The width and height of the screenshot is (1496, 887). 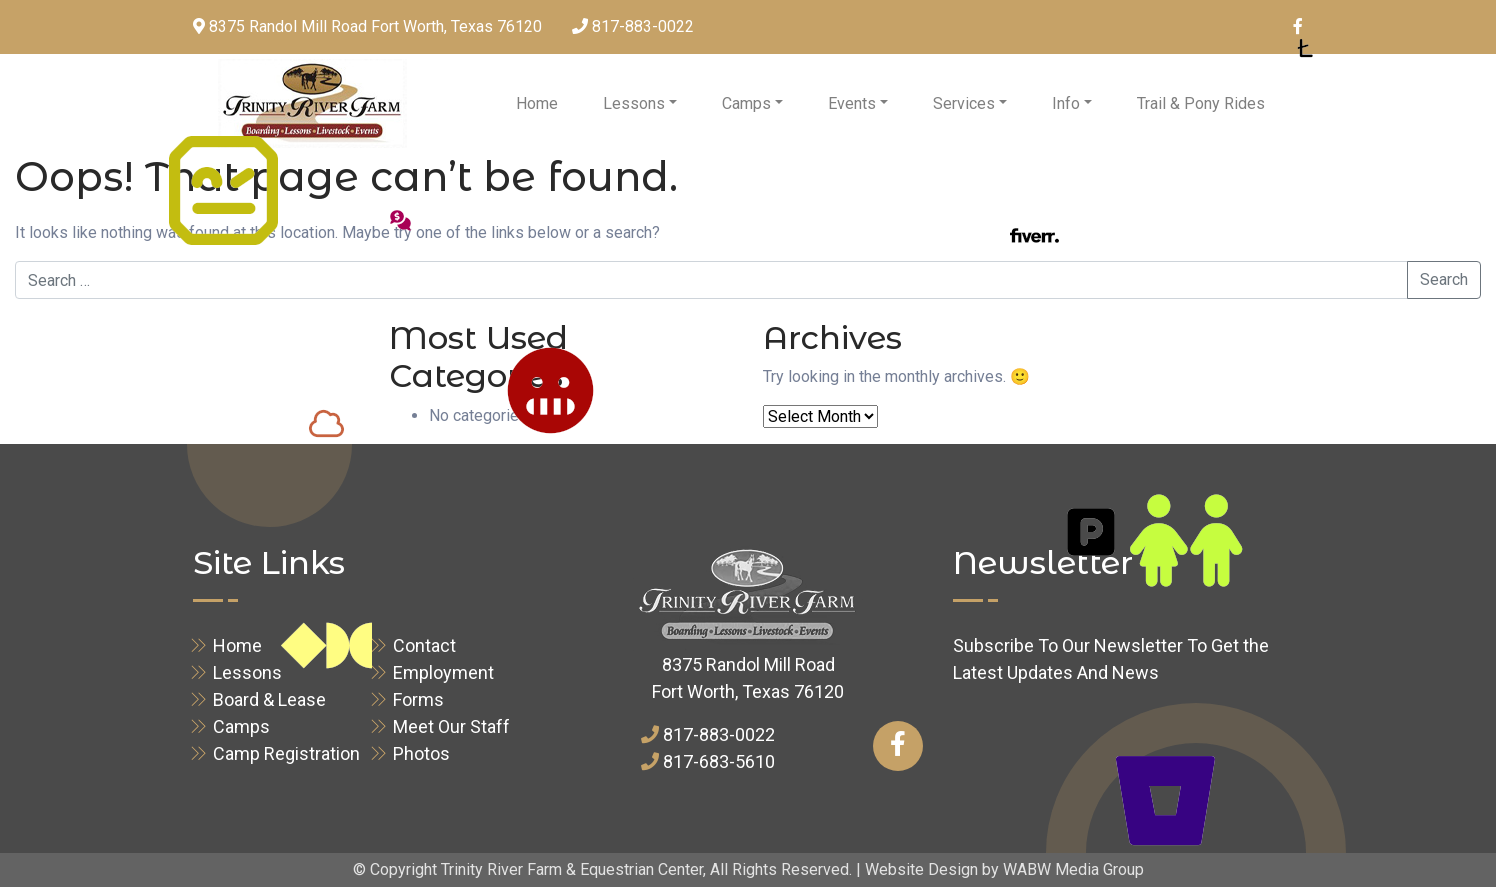 What do you see at coordinates (1305, 48) in the screenshot?
I see `indicates litecoin cryptocurrency` at bounding box center [1305, 48].